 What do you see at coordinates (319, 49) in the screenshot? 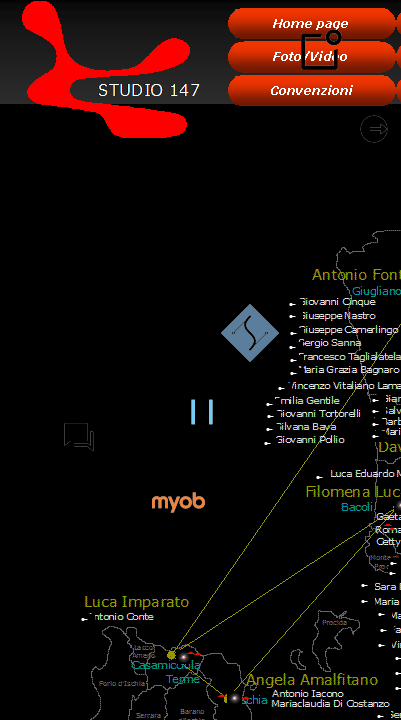
I see `indicates new notifications or alerts` at bounding box center [319, 49].